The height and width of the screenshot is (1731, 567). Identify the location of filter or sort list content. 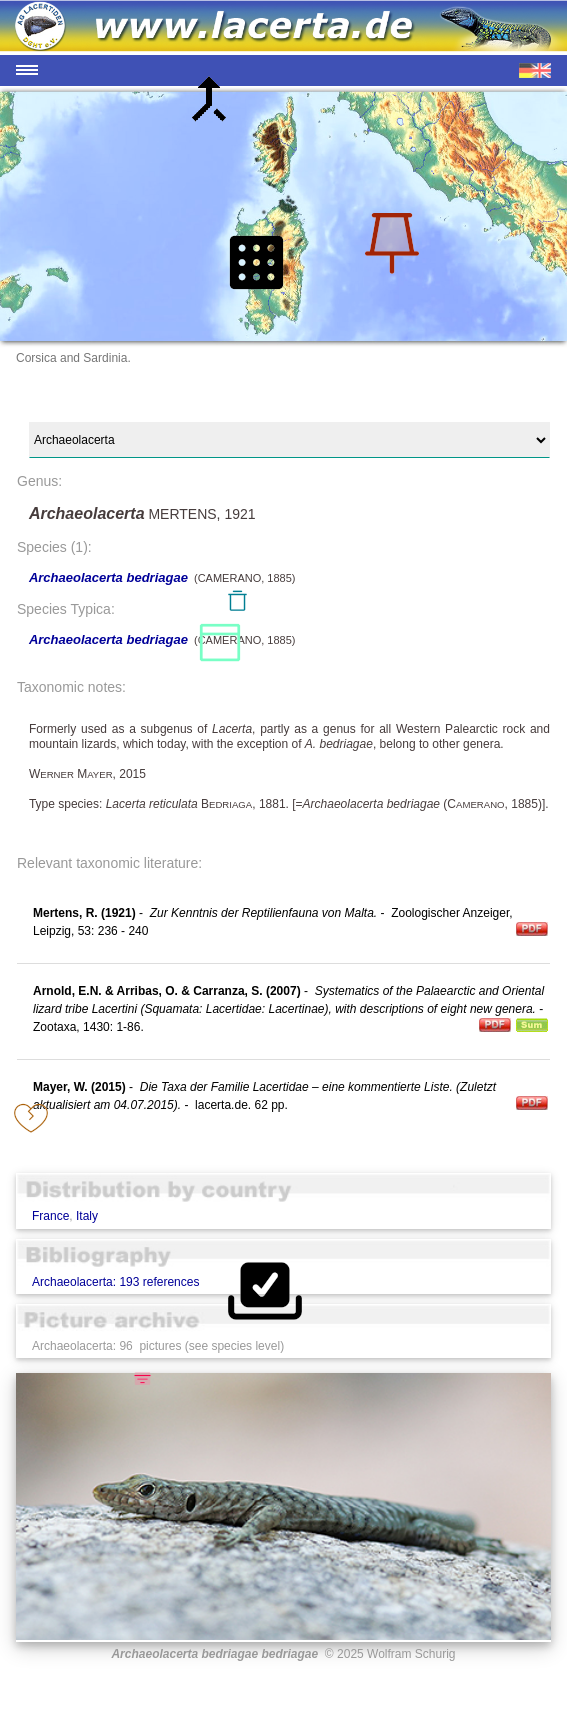
(142, 1378).